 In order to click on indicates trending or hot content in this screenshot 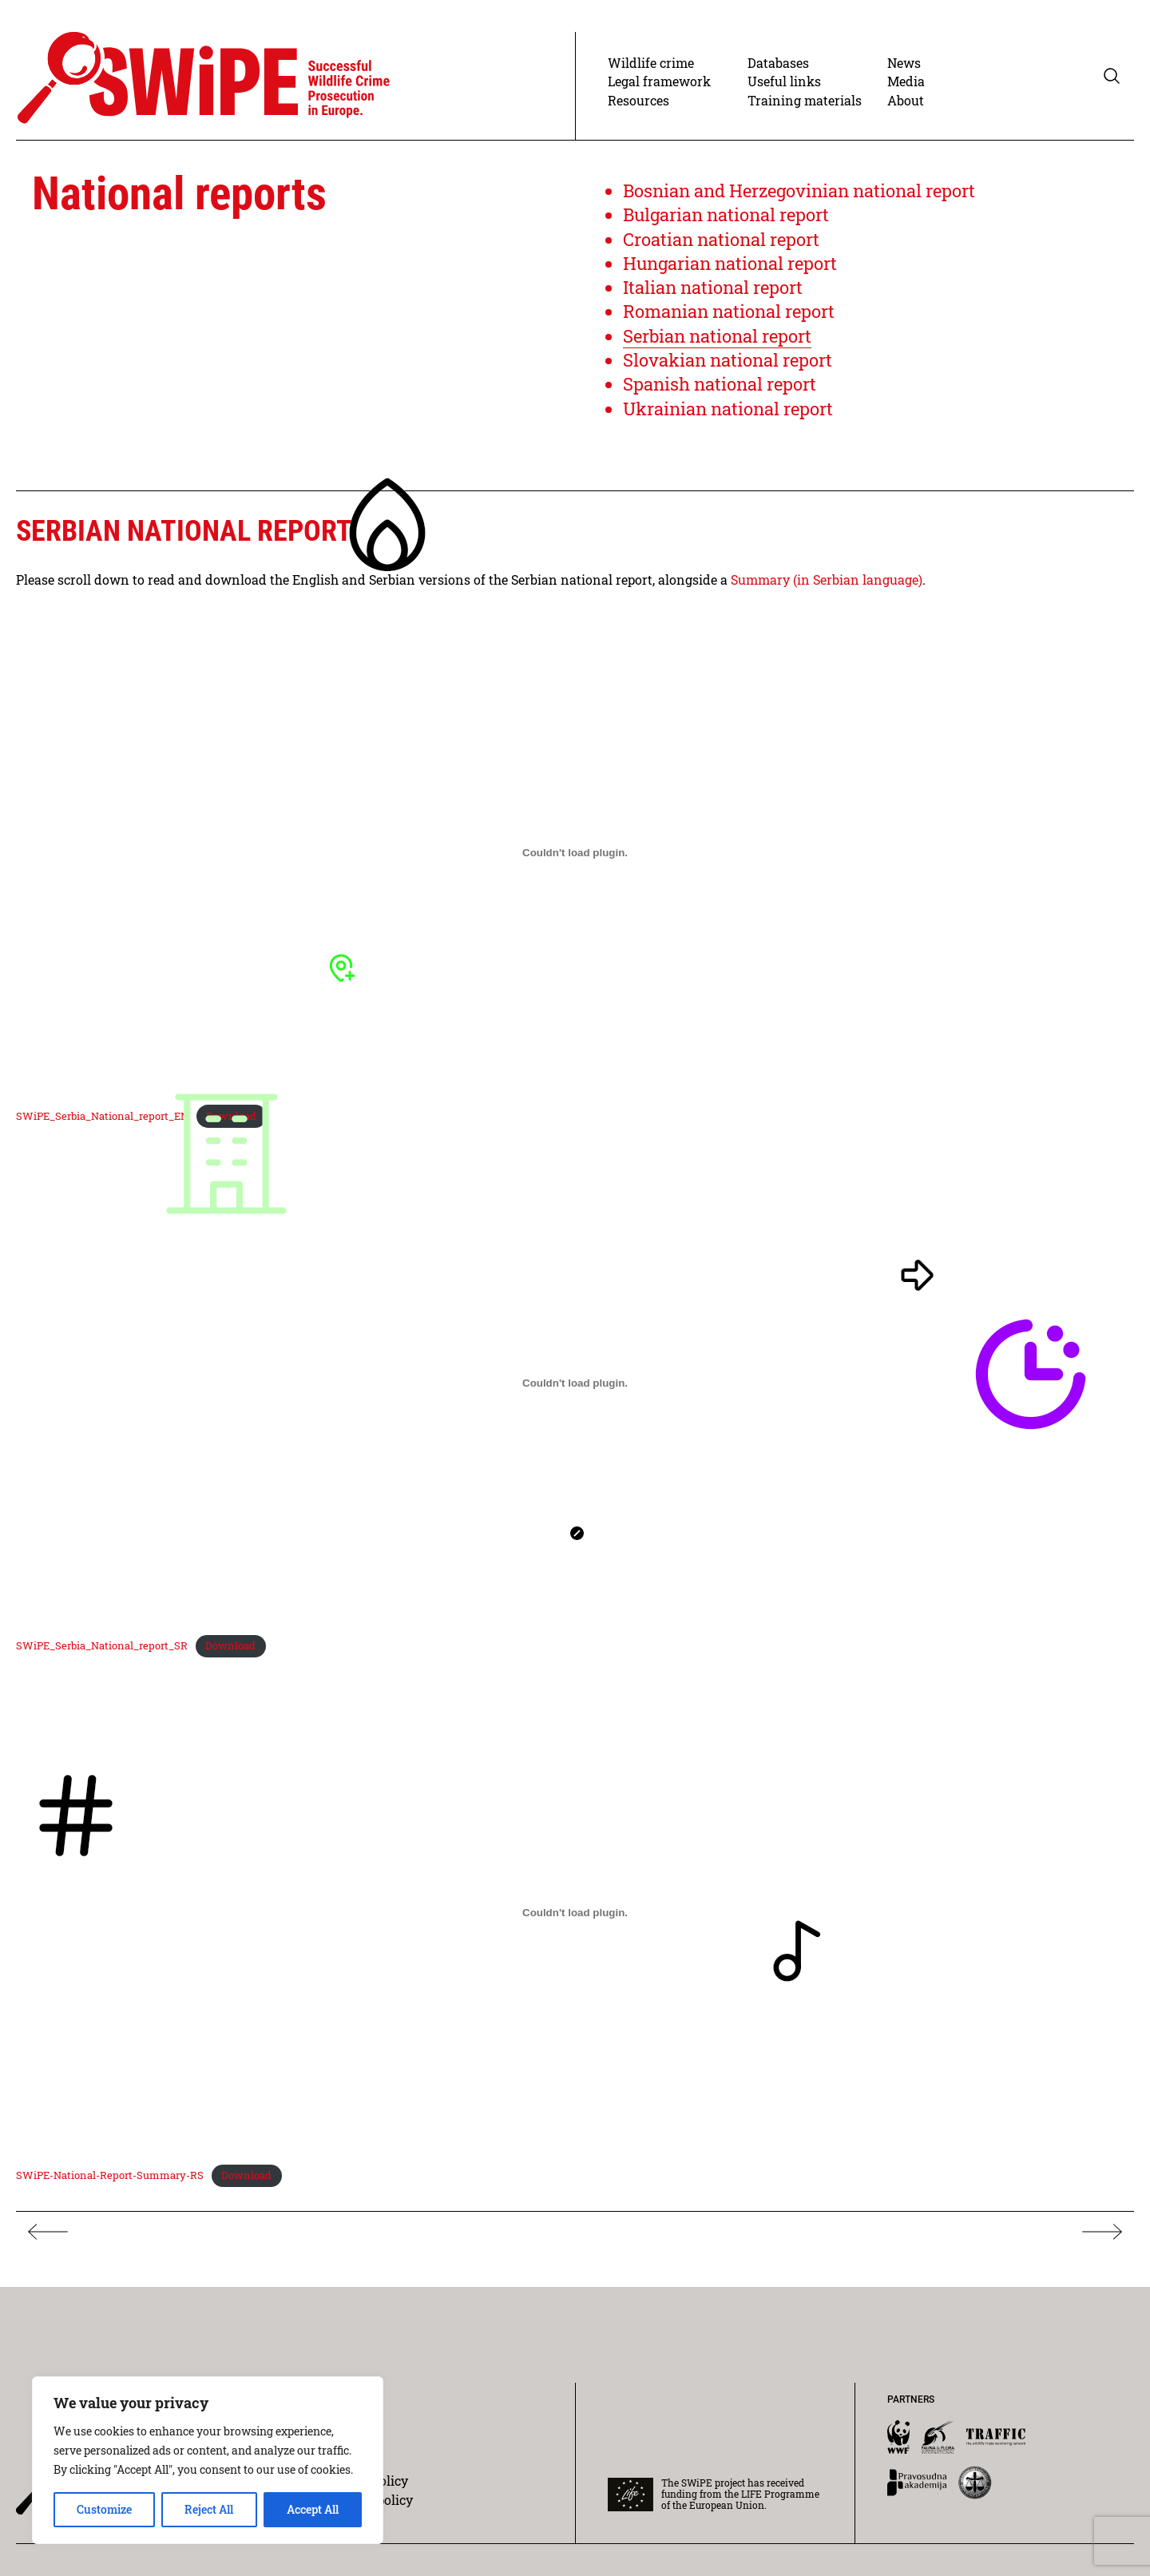, I will do `click(387, 526)`.